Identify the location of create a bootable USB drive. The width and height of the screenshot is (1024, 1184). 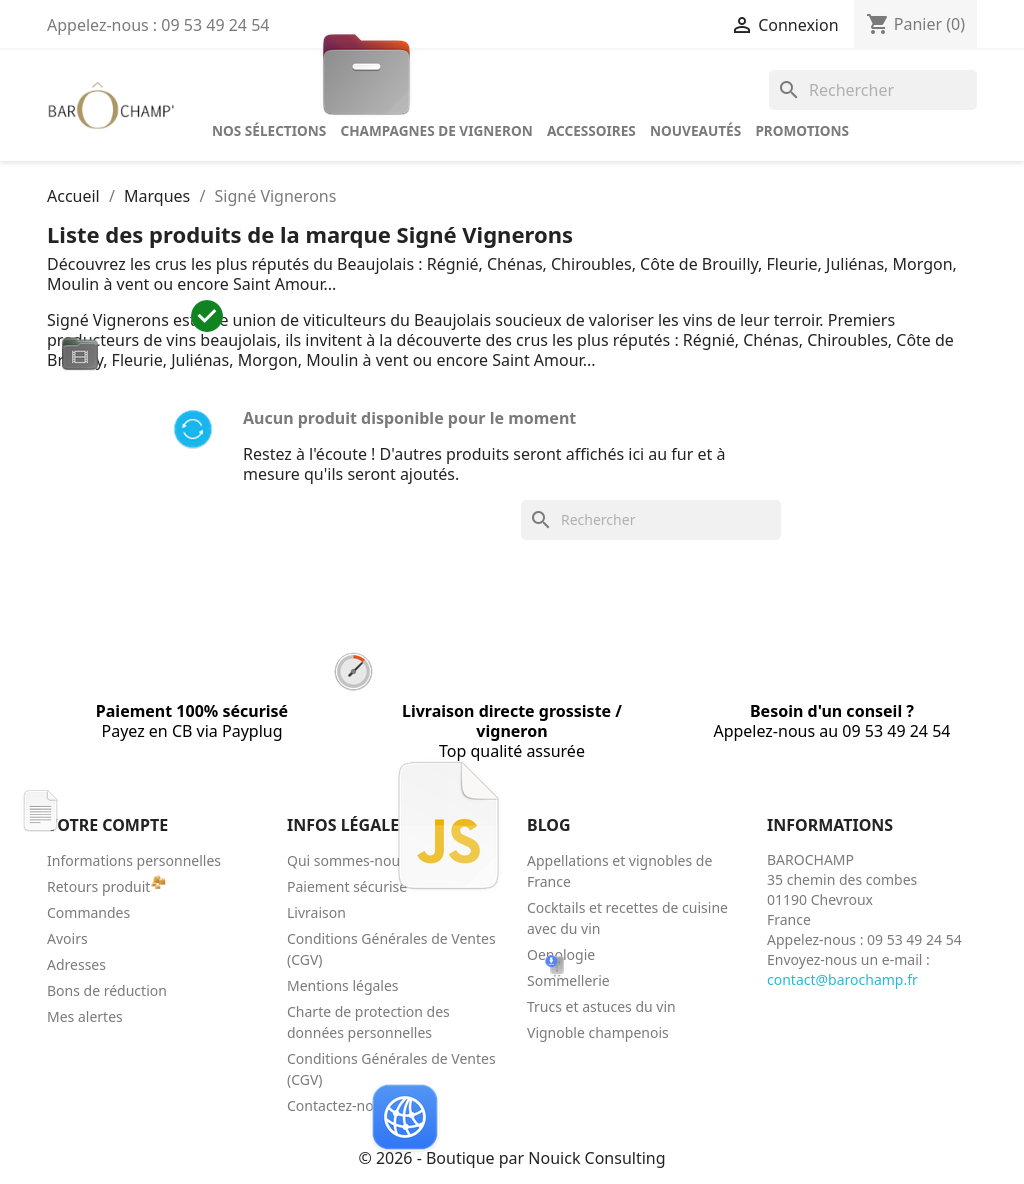
(557, 967).